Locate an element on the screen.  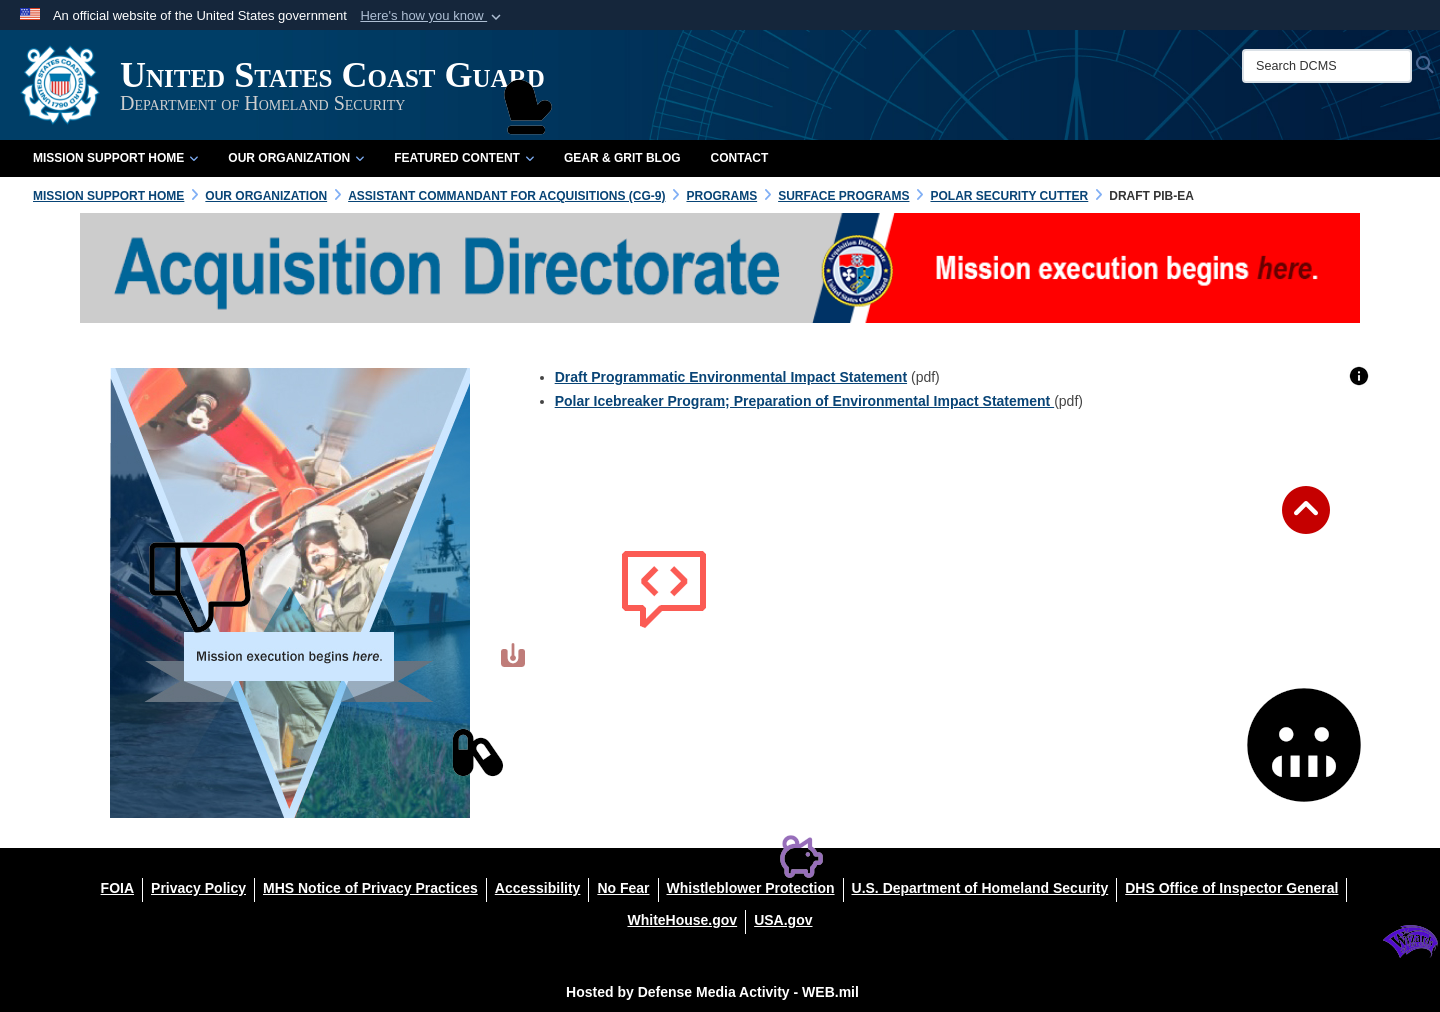
access bore hole or well monitoring data is located at coordinates (513, 655).